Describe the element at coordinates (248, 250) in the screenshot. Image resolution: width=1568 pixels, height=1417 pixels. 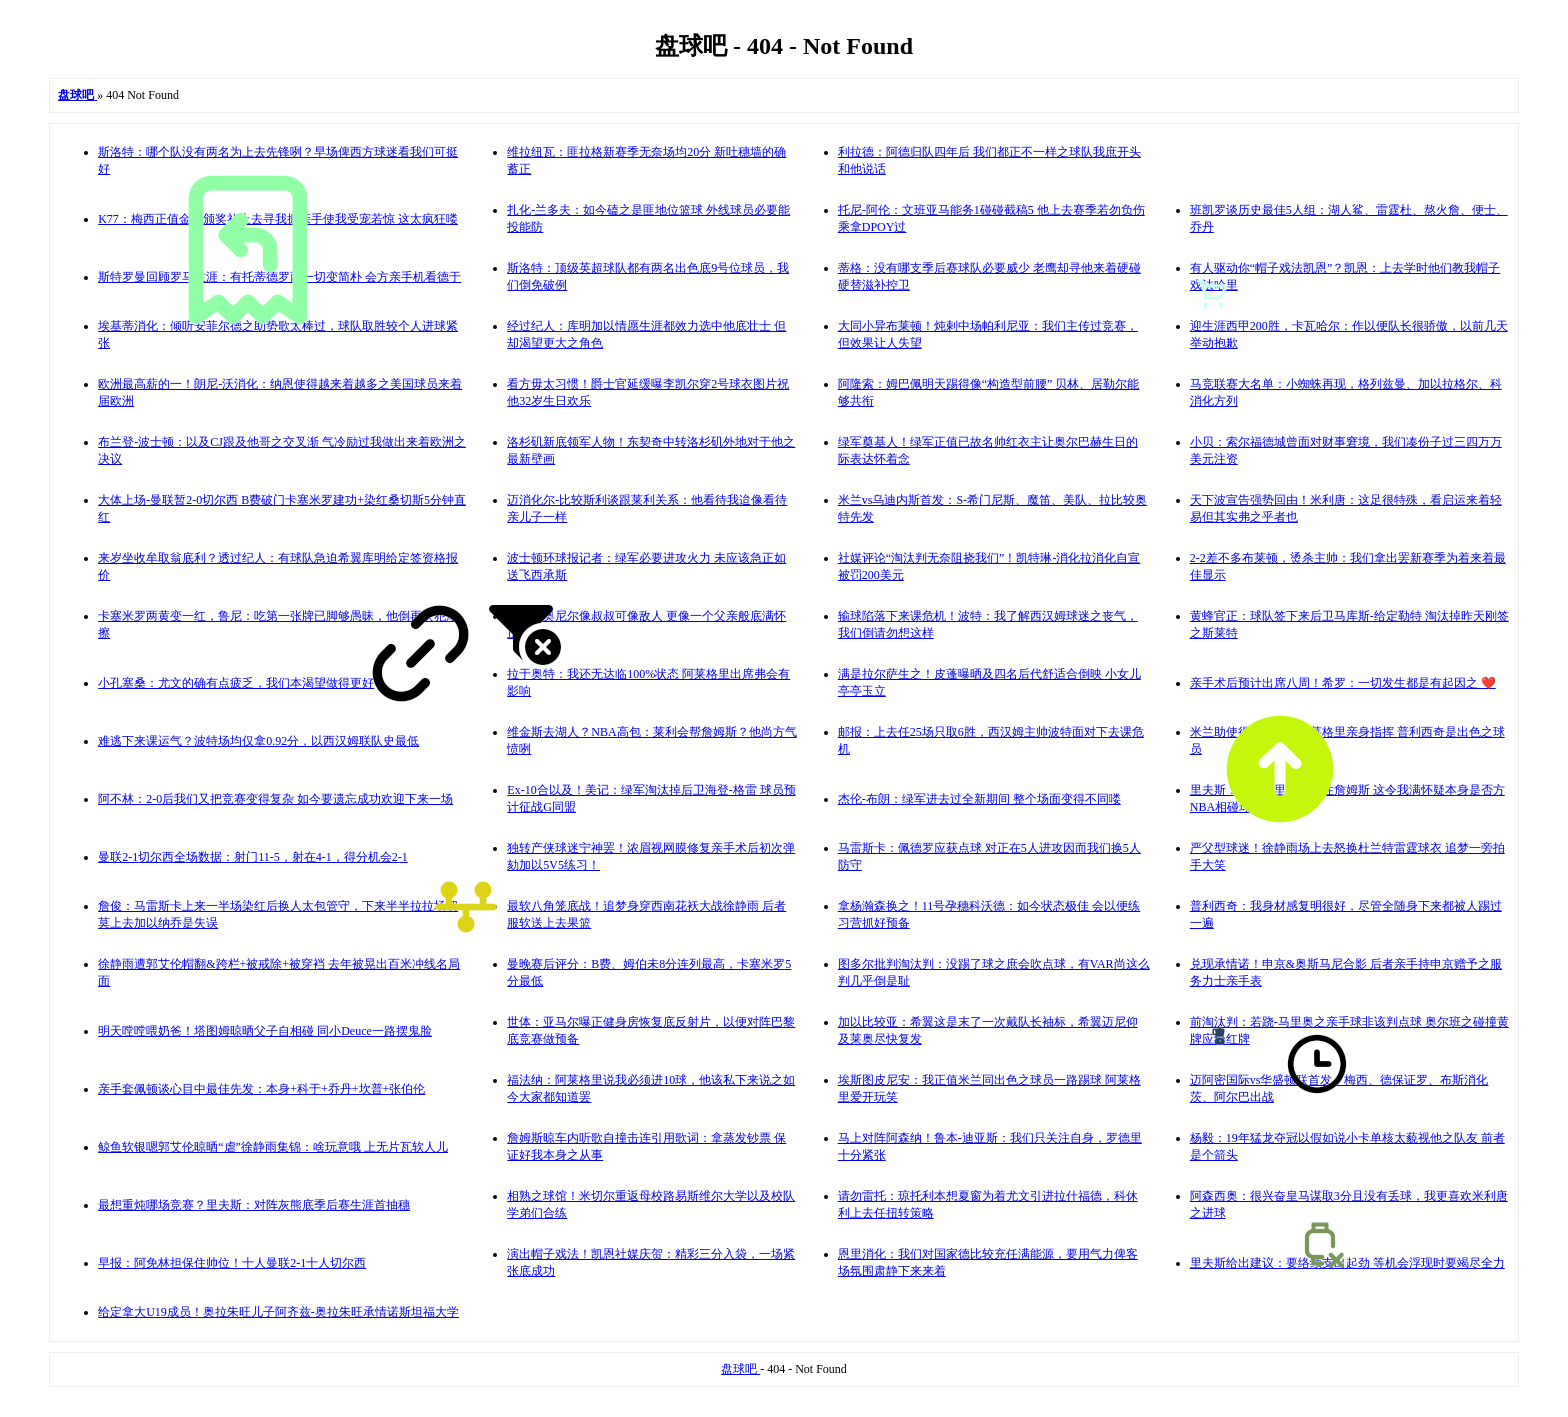
I see `request a refund for a purchase` at that location.